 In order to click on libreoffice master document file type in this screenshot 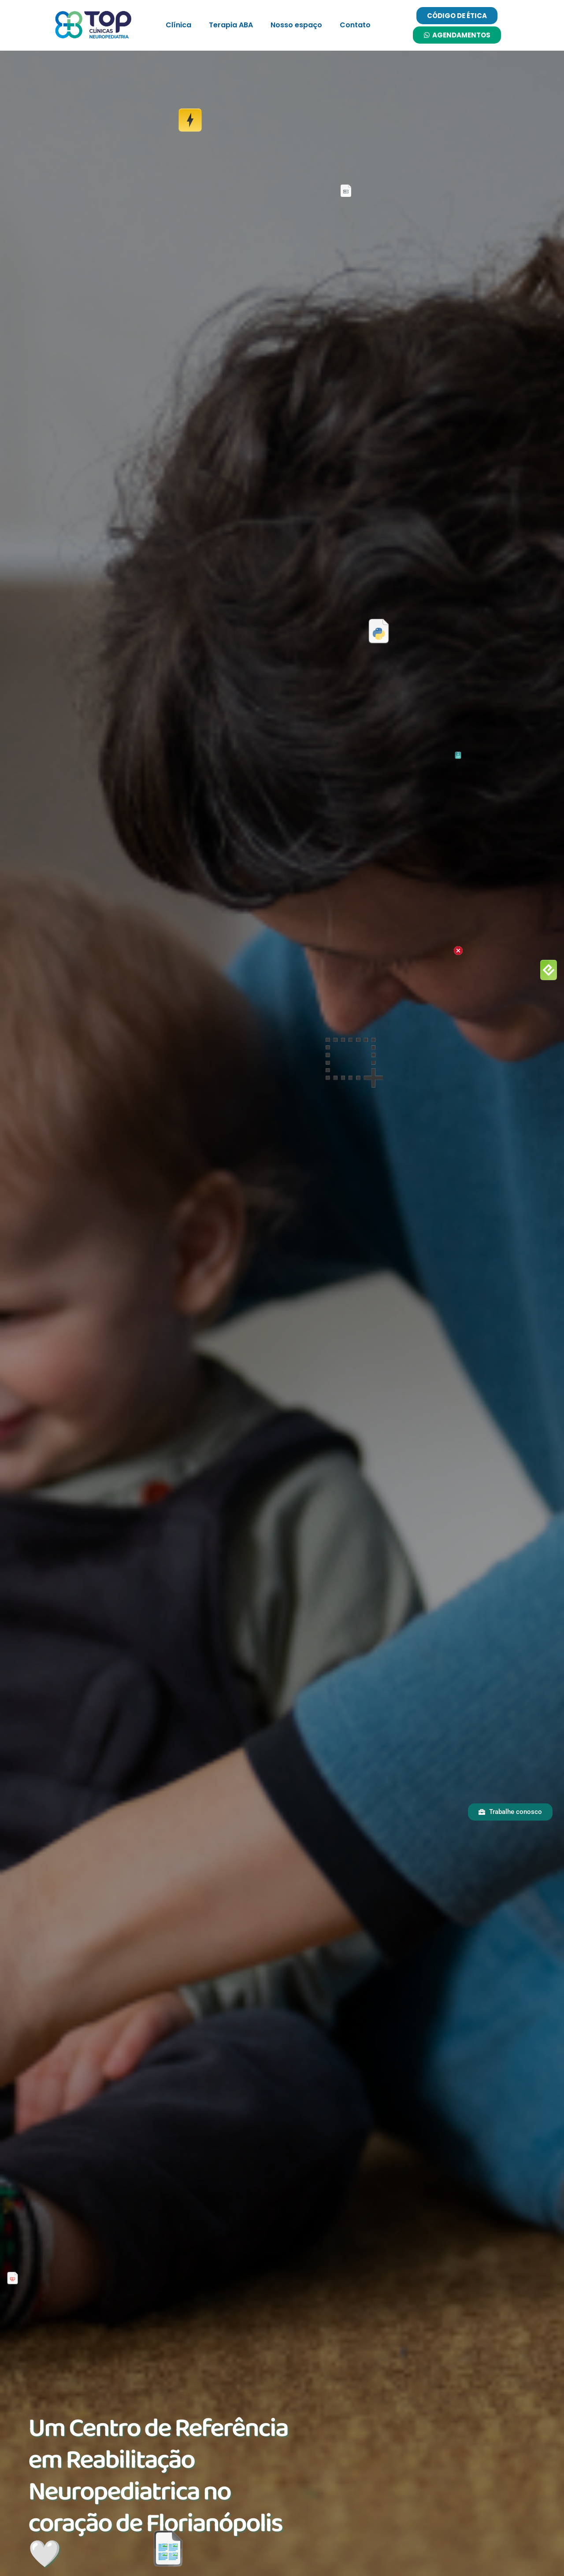, I will do `click(168, 2548)`.